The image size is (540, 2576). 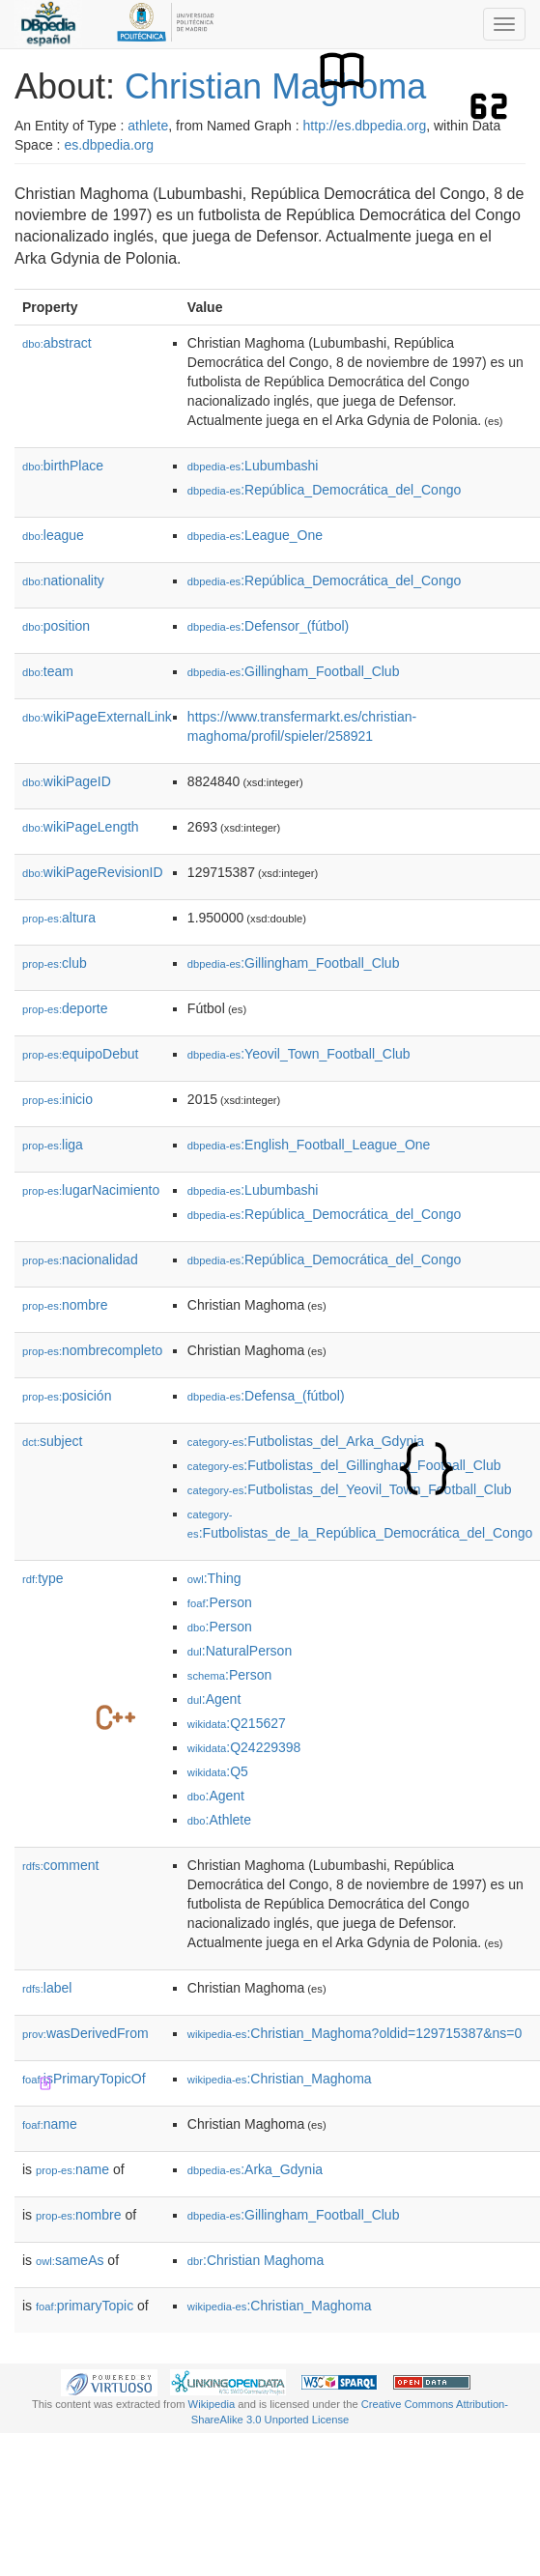 What do you see at coordinates (342, 71) in the screenshot?
I see `open library or reading list` at bounding box center [342, 71].